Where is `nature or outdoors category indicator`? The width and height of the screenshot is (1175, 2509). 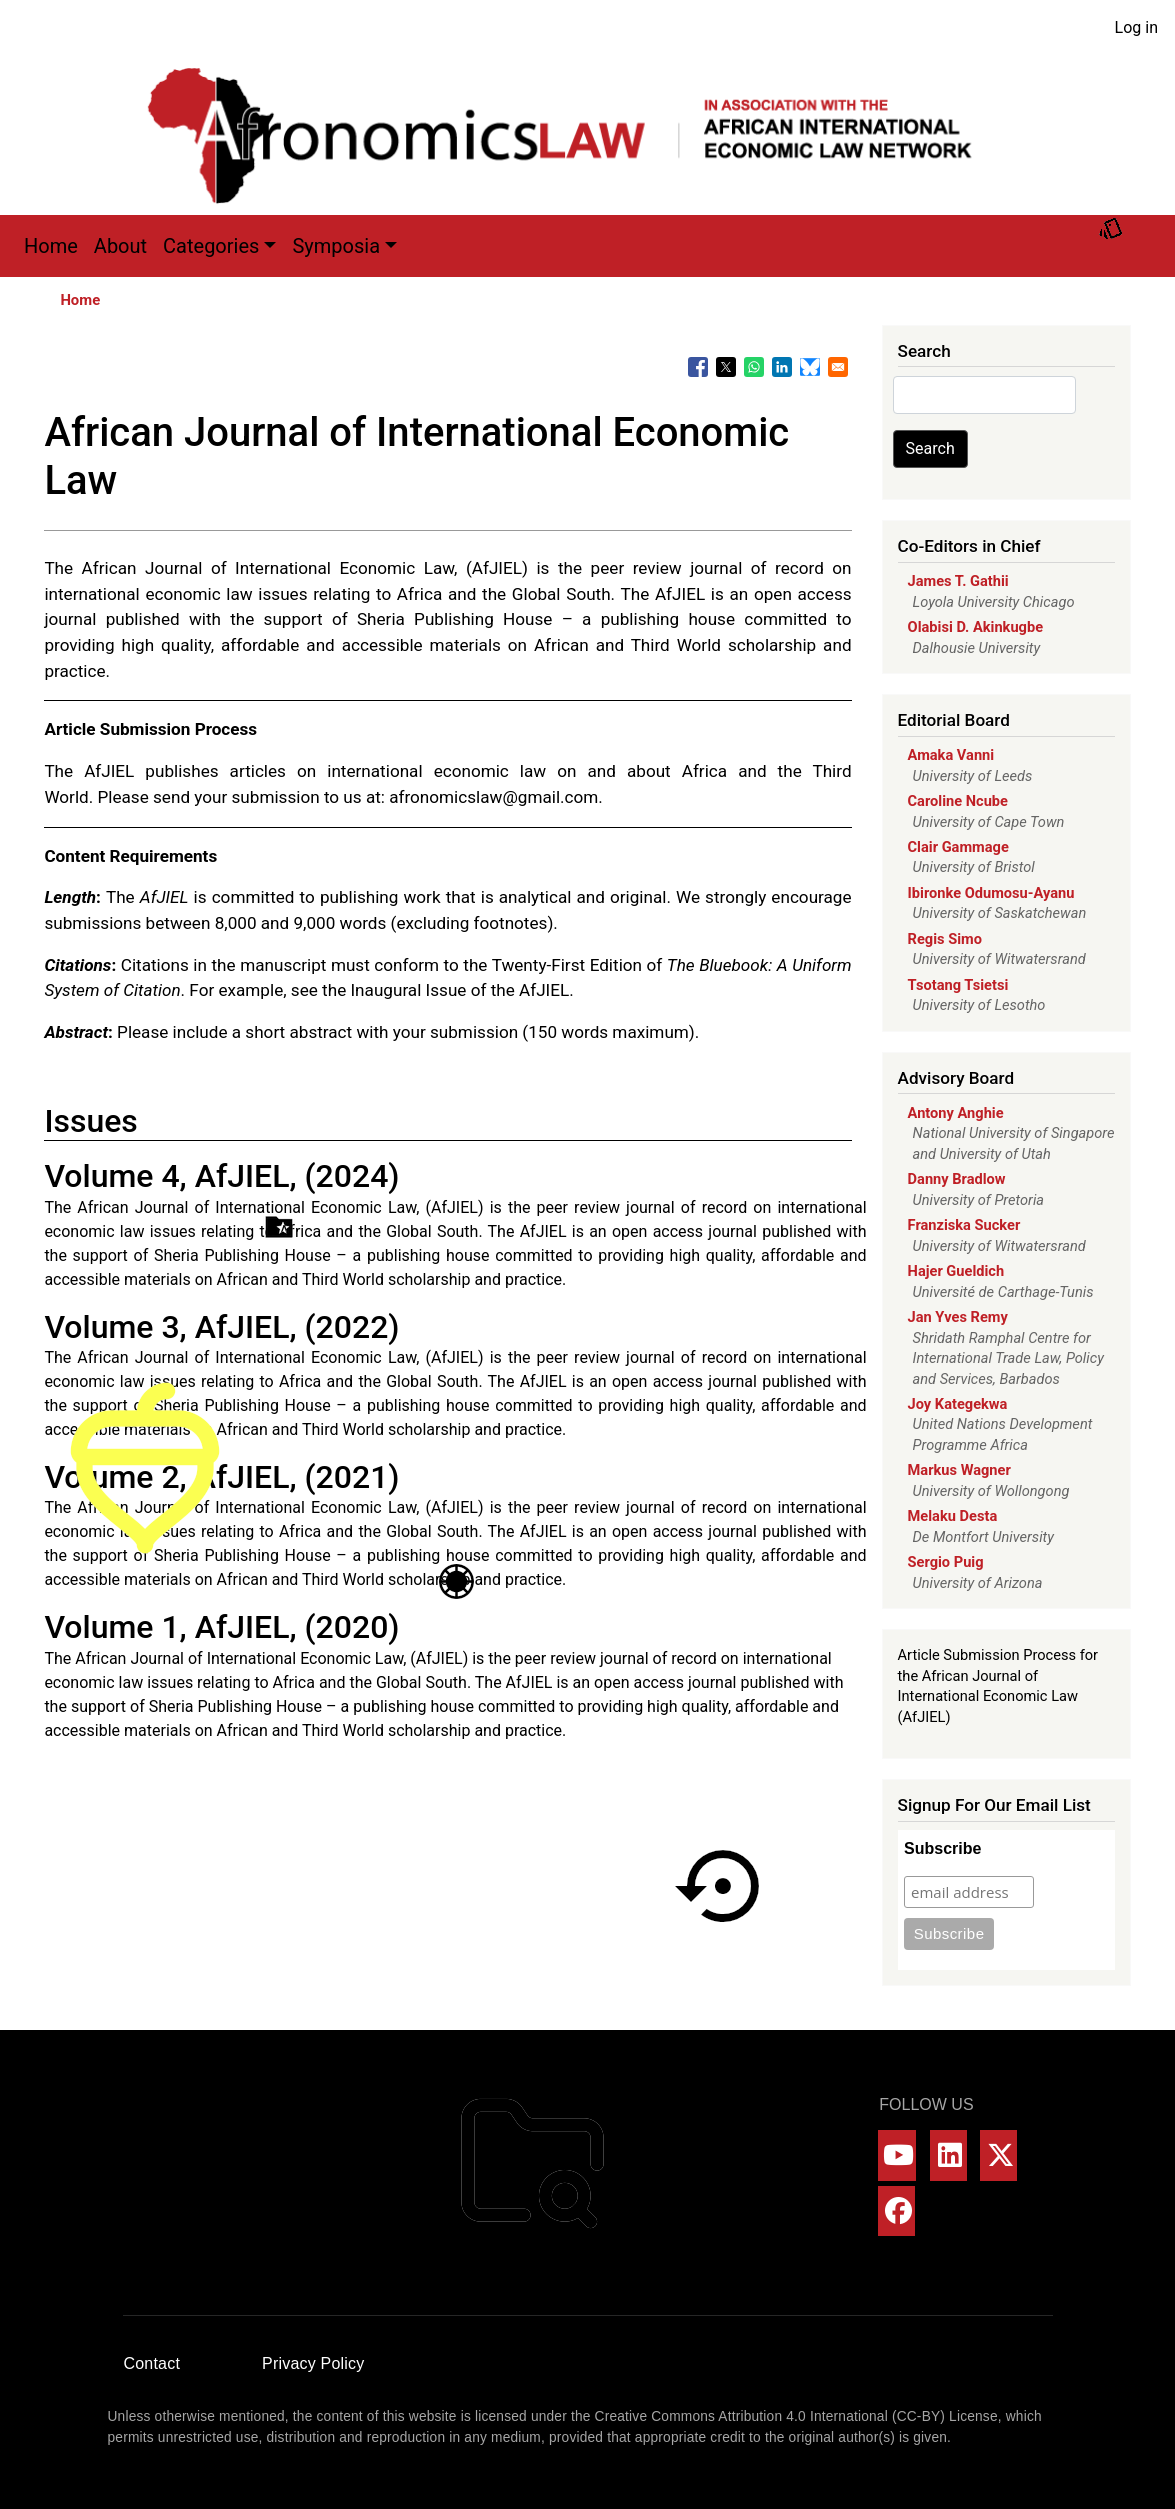 nature or outdoors category indicator is located at coordinates (145, 1468).